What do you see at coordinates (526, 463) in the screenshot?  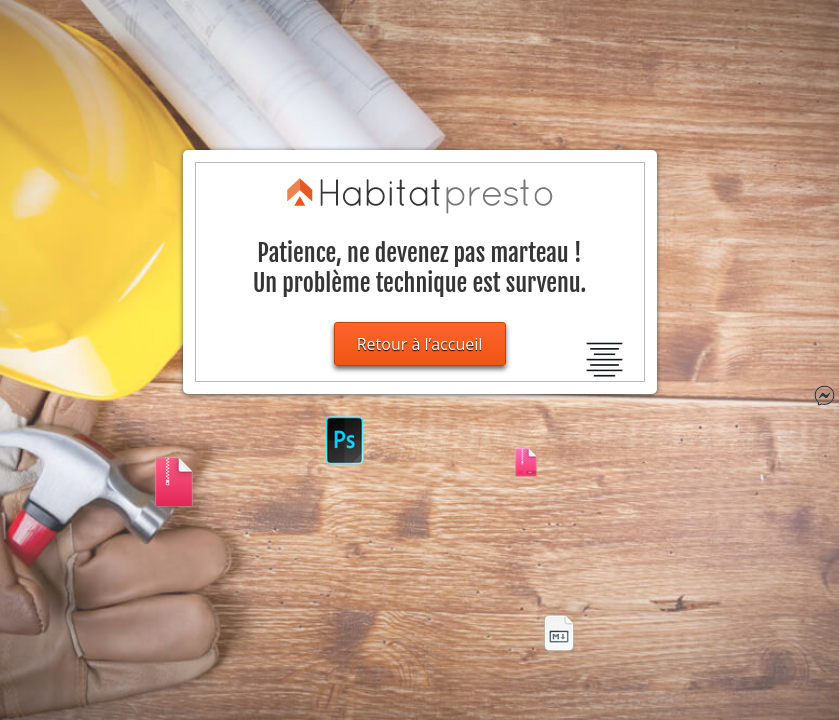 I see `a virtualbox virtual disk image file` at bounding box center [526, 463].